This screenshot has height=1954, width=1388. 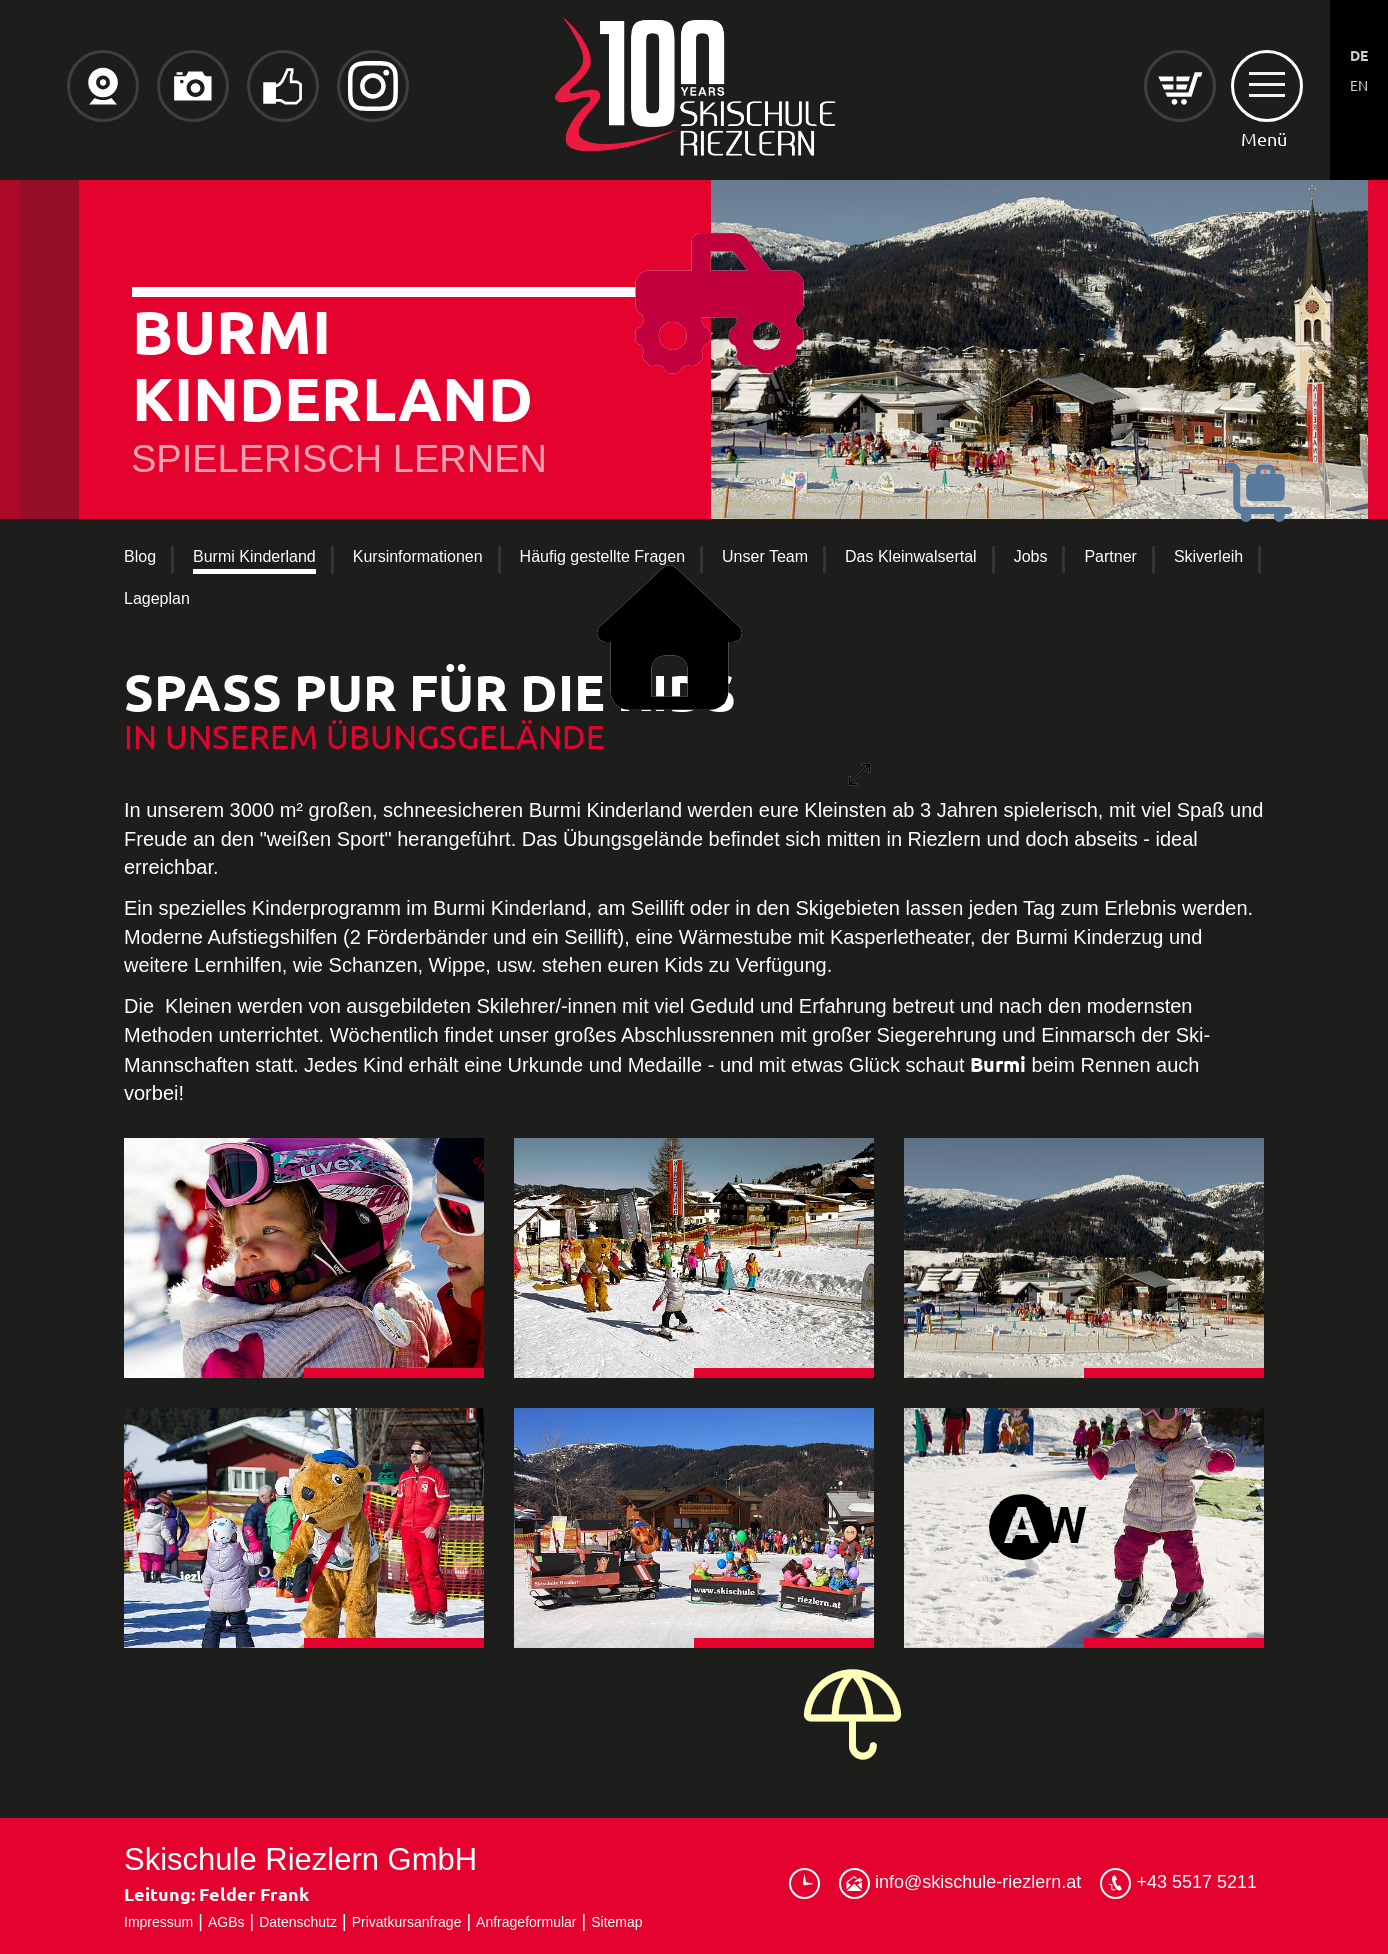 I want to click on resize a window or element, so click(x=859, y=774).